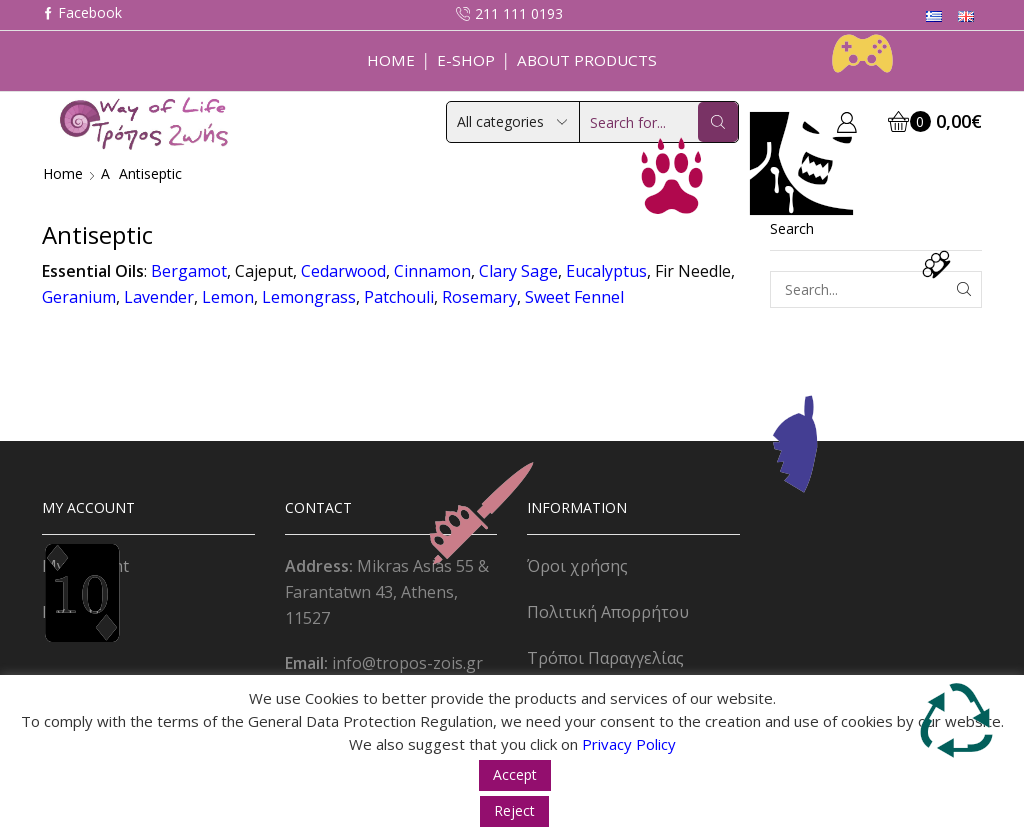  What do you see at coordinates (481, 513) in the screenshot?
I see `equip a trench knife weapon` at bounding box center [481, 513].